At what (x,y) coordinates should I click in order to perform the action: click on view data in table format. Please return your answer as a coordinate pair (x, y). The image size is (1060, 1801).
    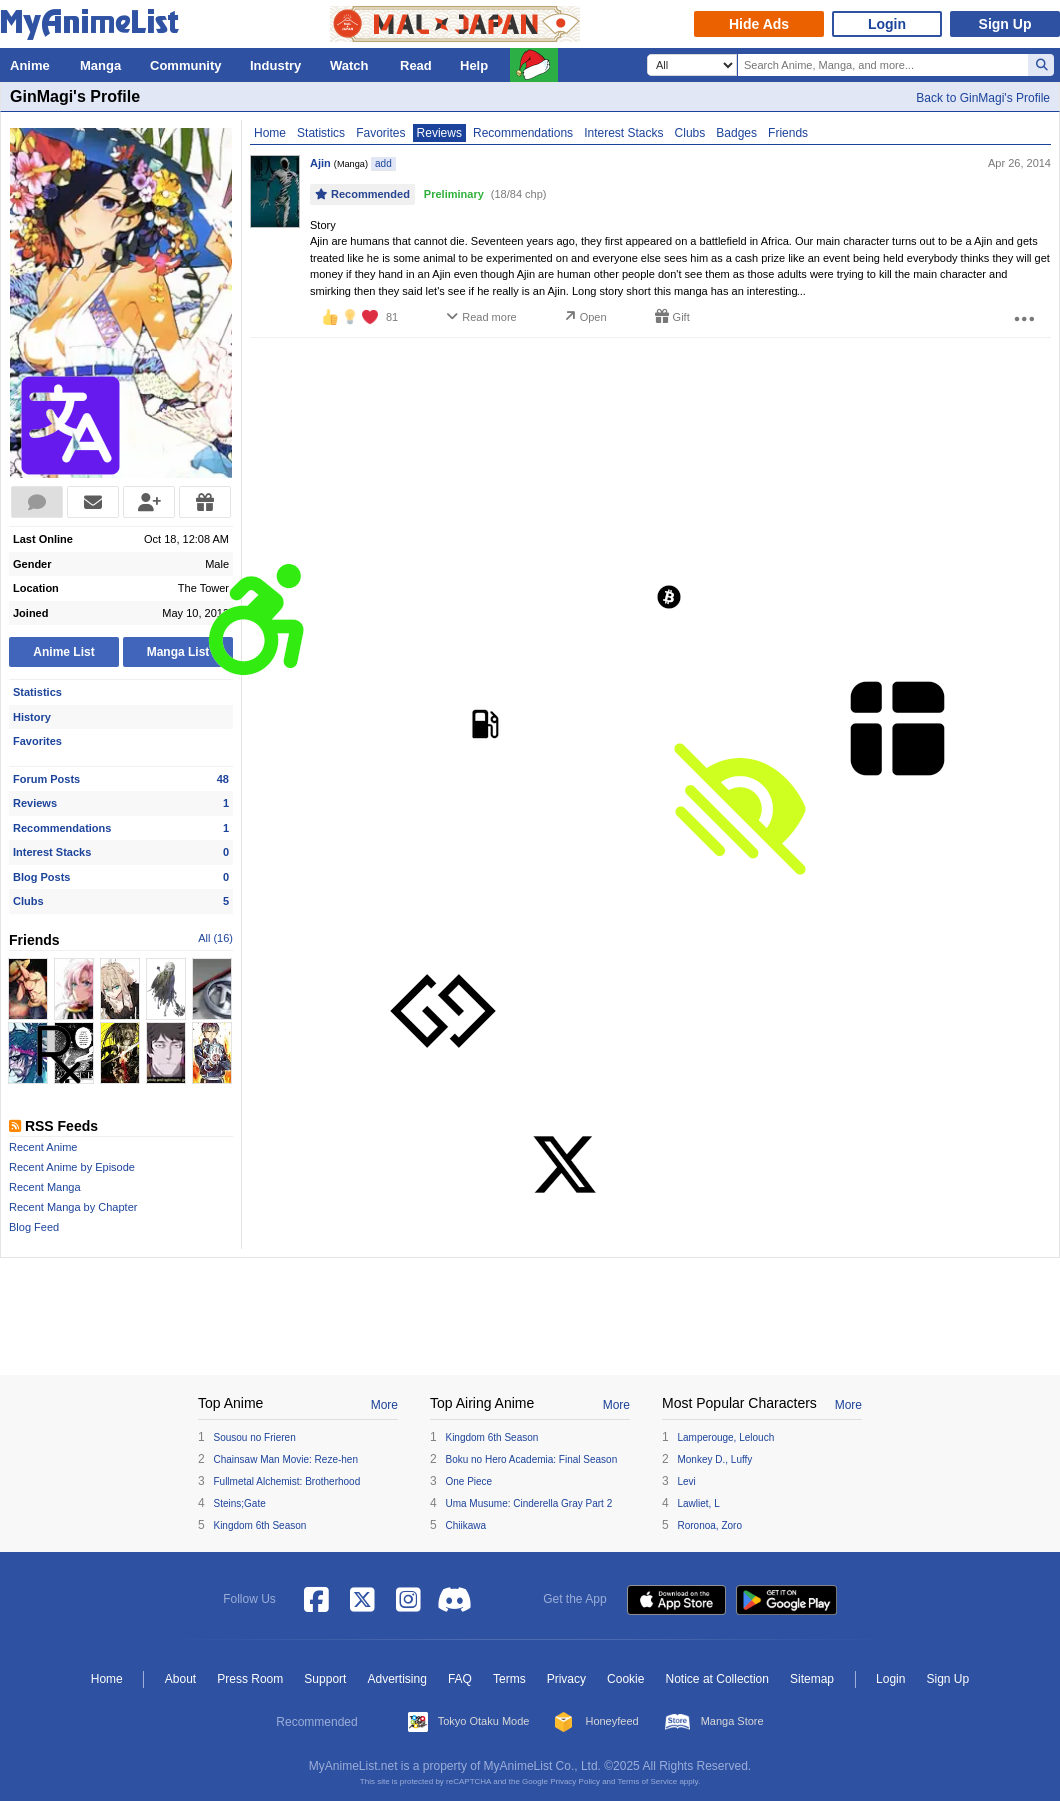
    Looking at the image, I should click on (897, 728).